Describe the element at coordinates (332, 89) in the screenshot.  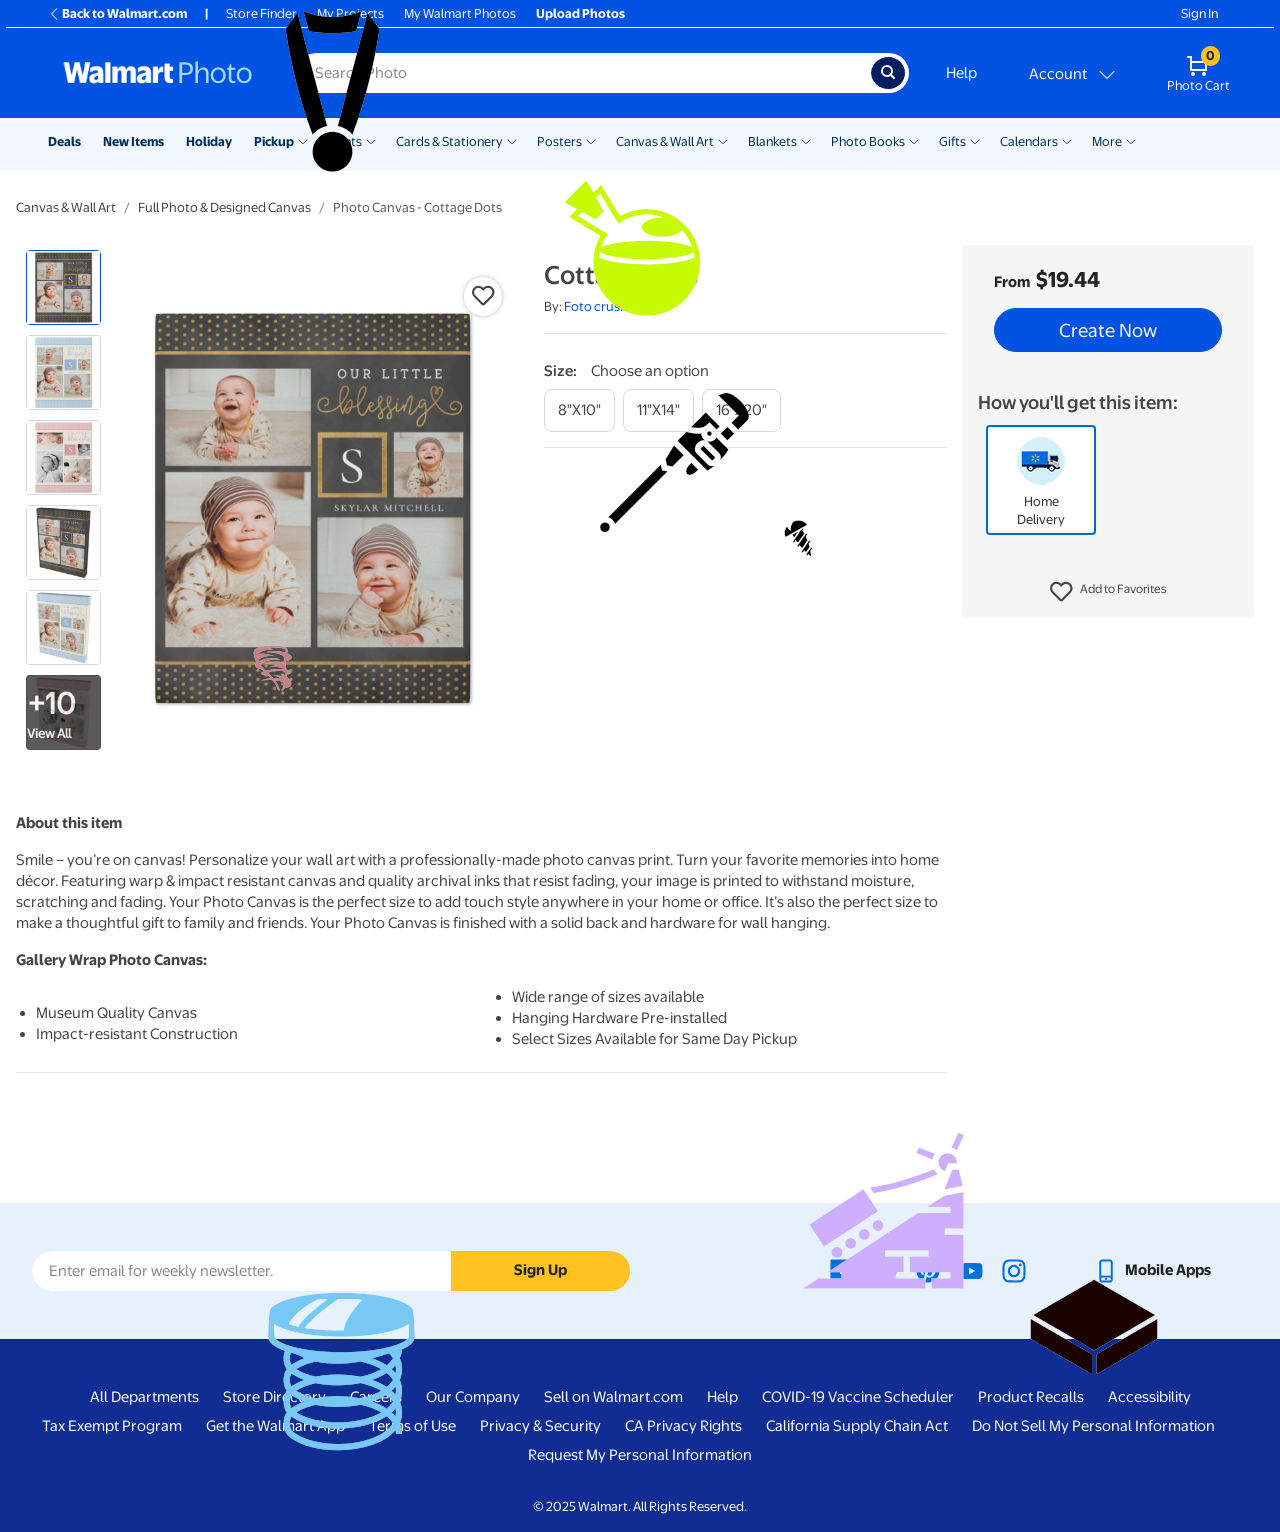
I see `view achievements or awards` at that location.